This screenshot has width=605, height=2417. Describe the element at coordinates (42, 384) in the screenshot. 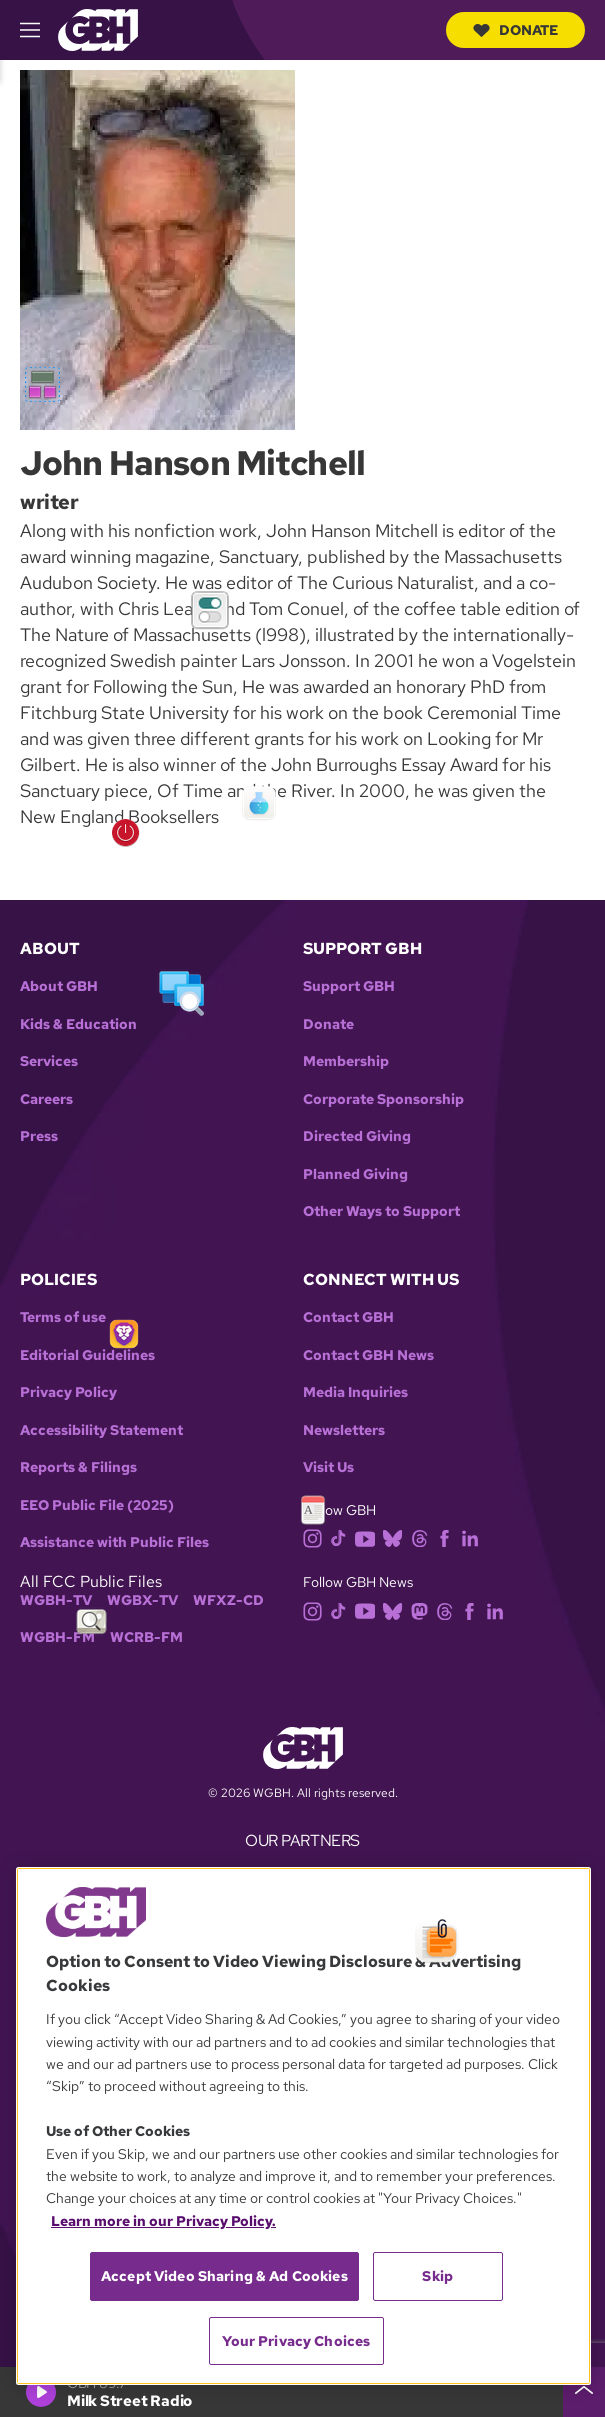

I see `select all items in the current view` at that location.